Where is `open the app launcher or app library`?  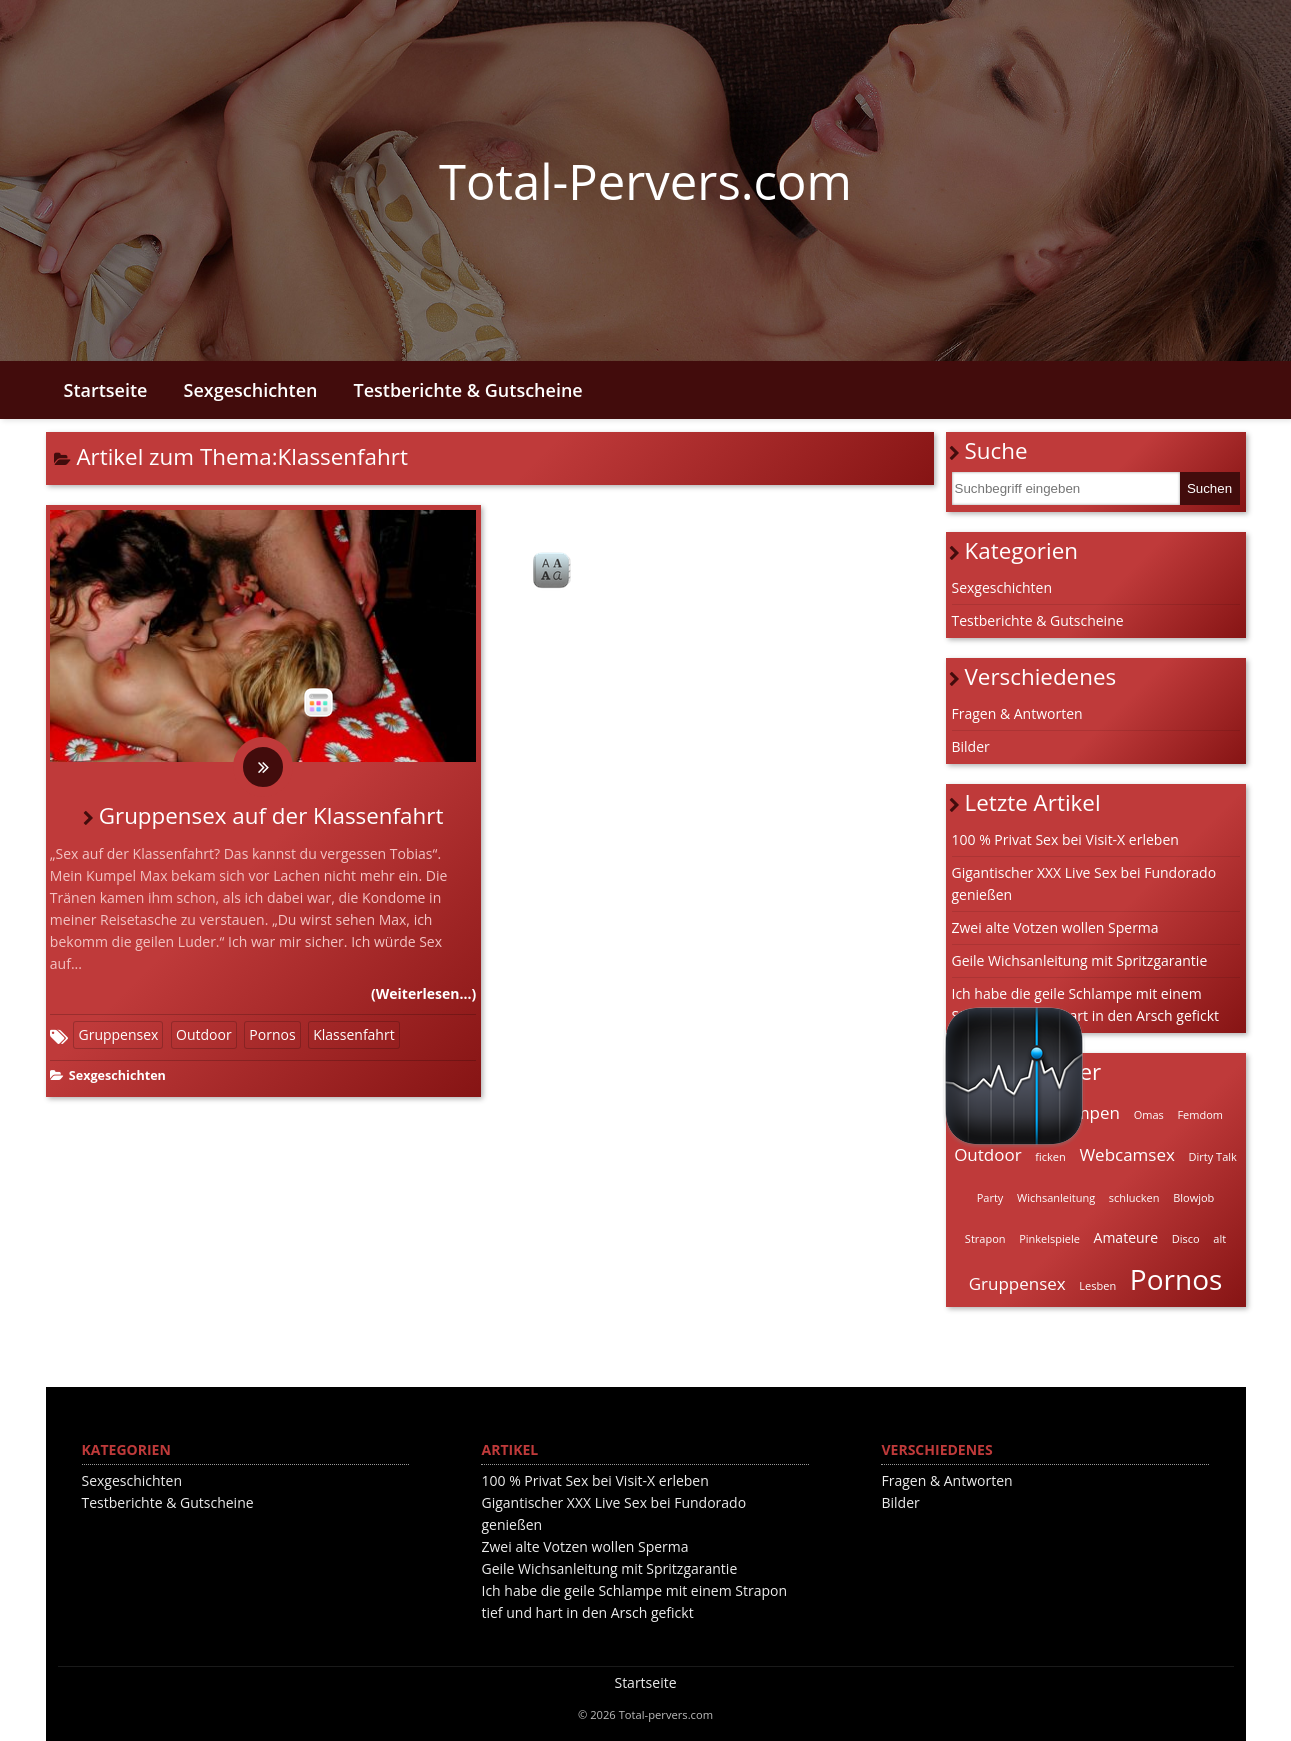 open the app launcher or app library is located at coordinates (318, 702).